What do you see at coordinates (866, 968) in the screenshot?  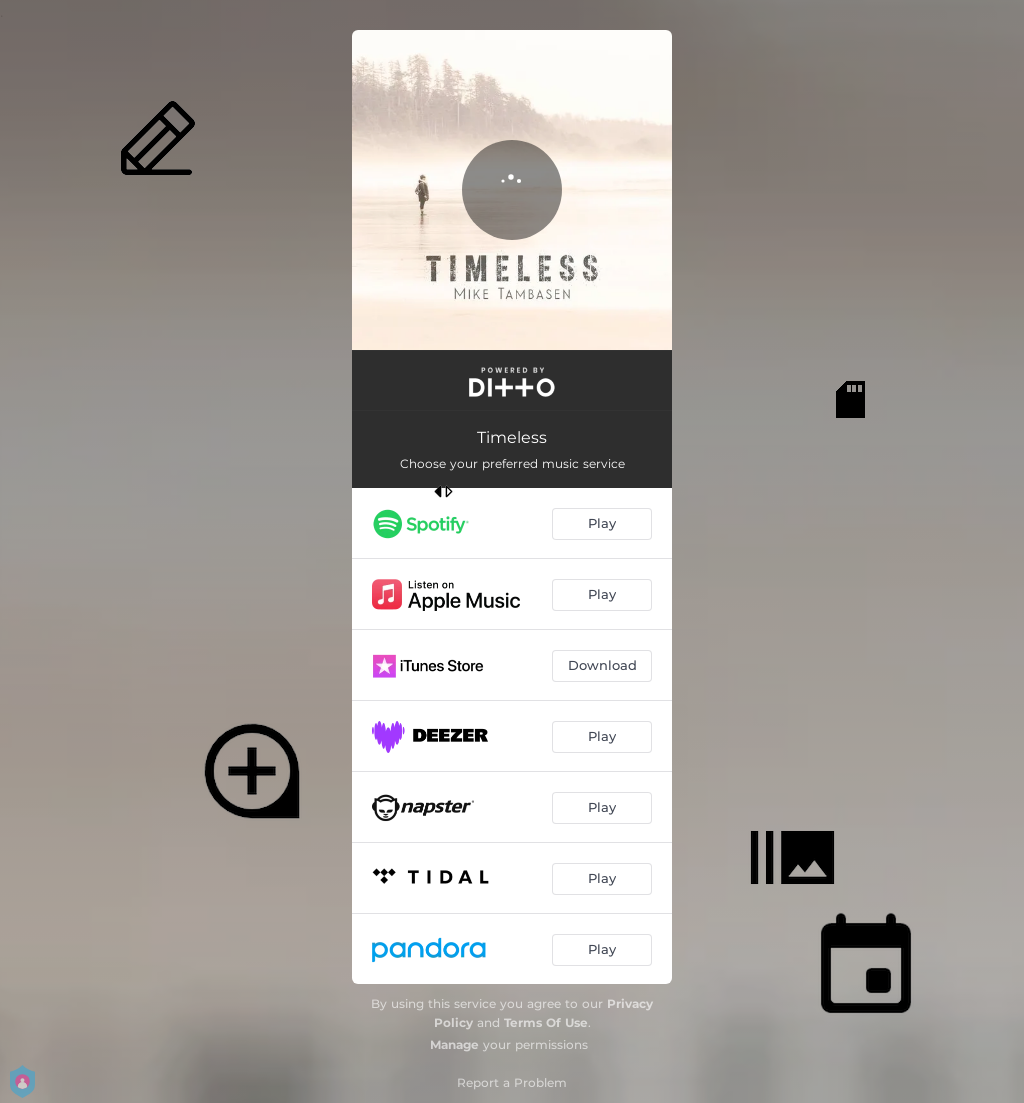 I see `add an event to your calendar` at bounding box center [866, 968].